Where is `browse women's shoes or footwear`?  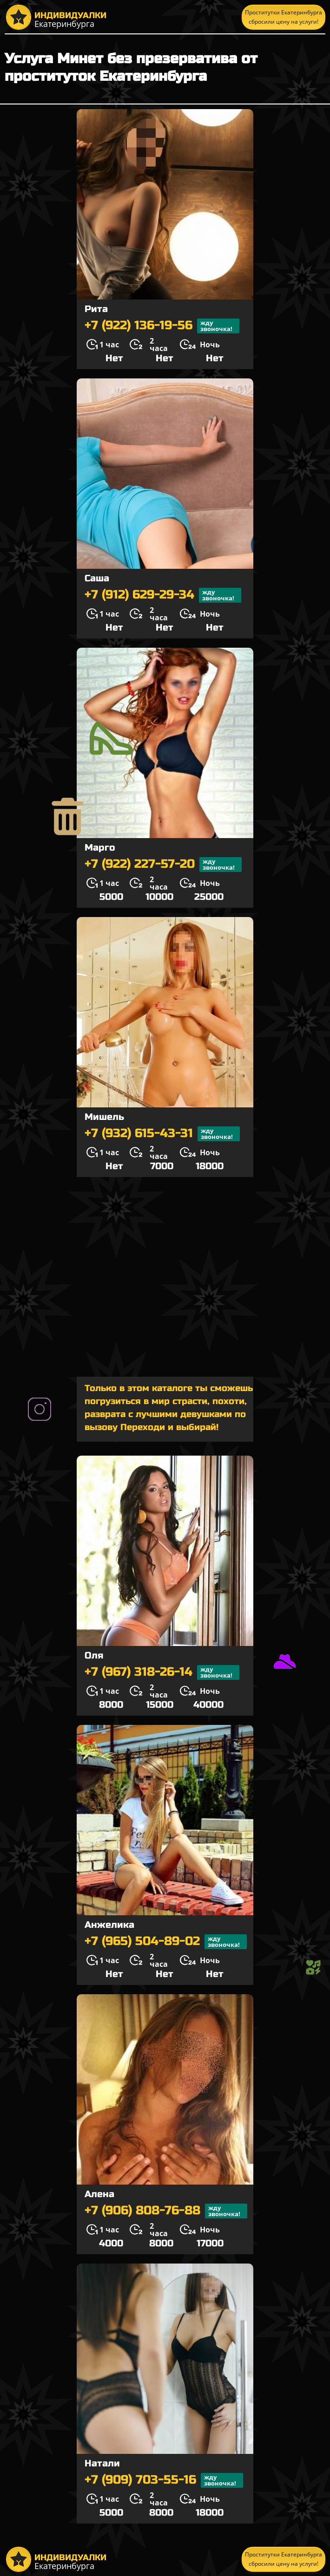 browse women's shoes or footwear is located at coordinates (109, 739).